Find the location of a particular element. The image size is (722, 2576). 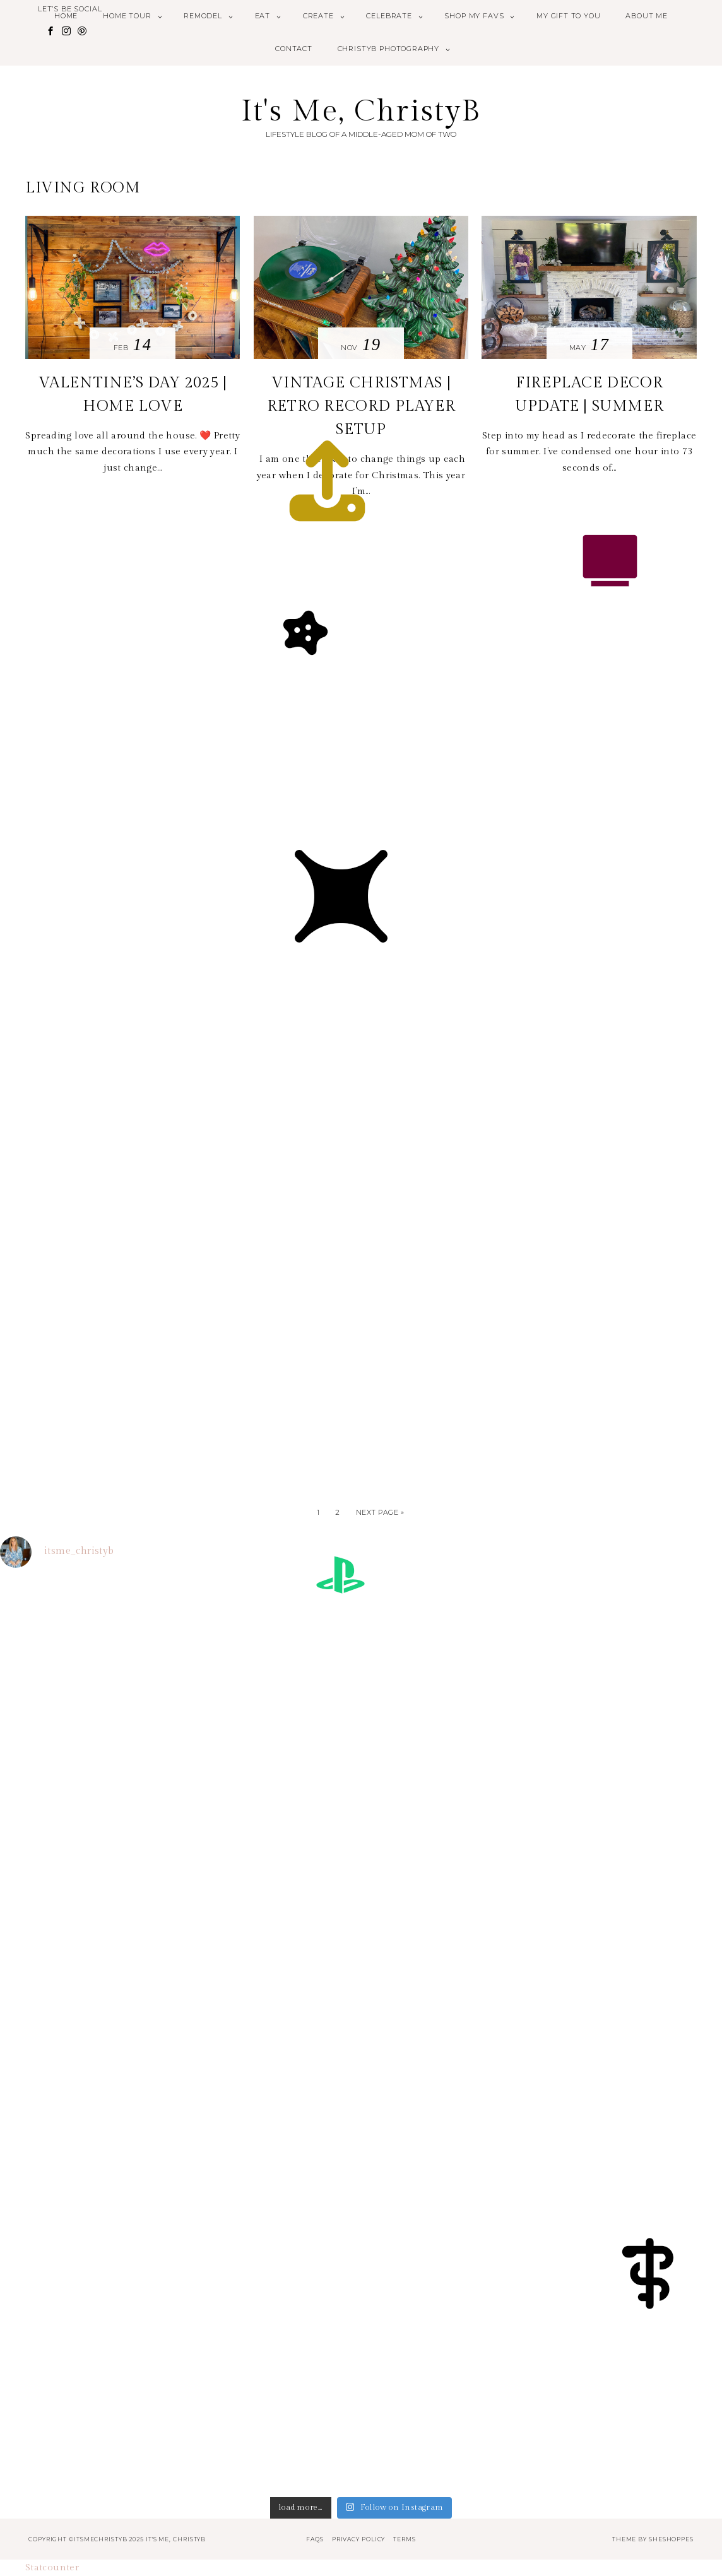

access tv or display settings is located at coordinates (610, 559).